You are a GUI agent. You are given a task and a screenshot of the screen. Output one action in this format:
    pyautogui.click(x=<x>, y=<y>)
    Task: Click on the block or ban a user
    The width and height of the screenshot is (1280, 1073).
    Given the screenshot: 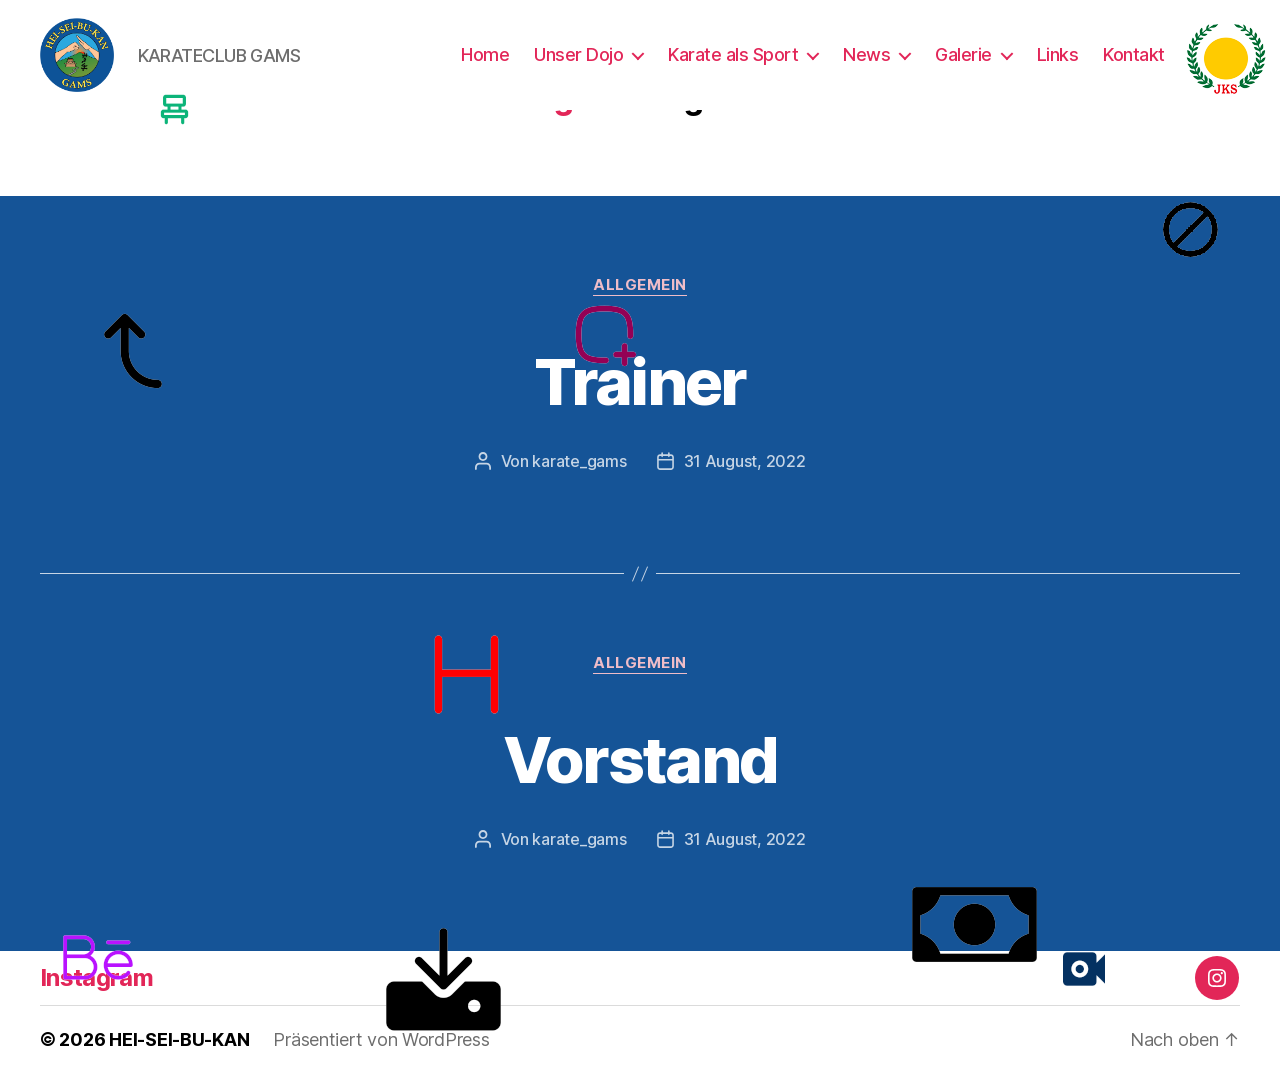 What is the action you would take?
    pyautogui.click(x=1190, y=229)
    